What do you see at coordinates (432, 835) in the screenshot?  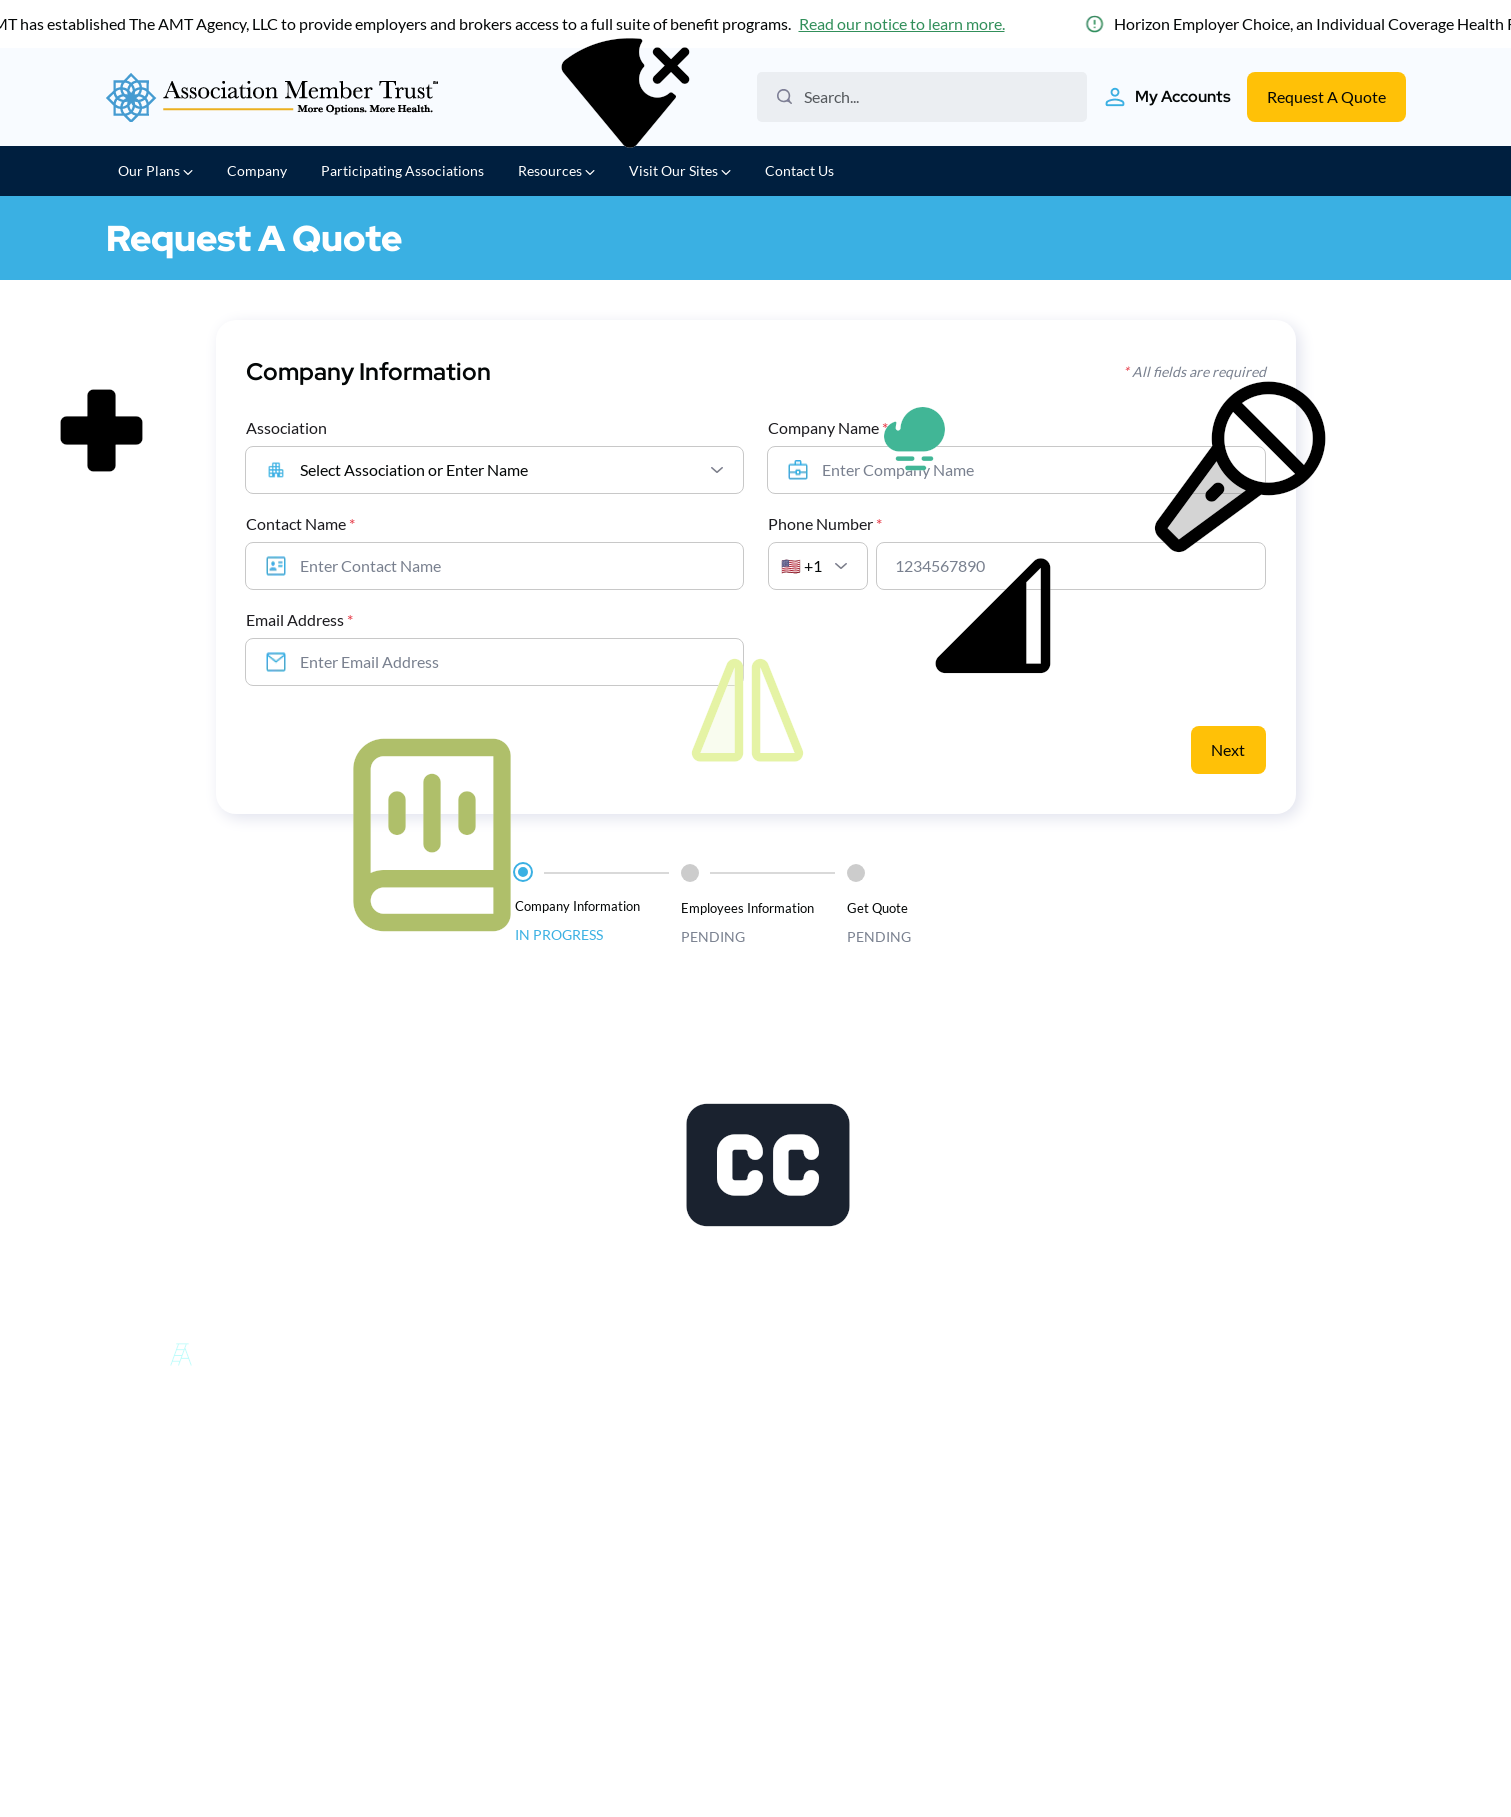 I see `access audiobook library` at bounding box center [432, 835].